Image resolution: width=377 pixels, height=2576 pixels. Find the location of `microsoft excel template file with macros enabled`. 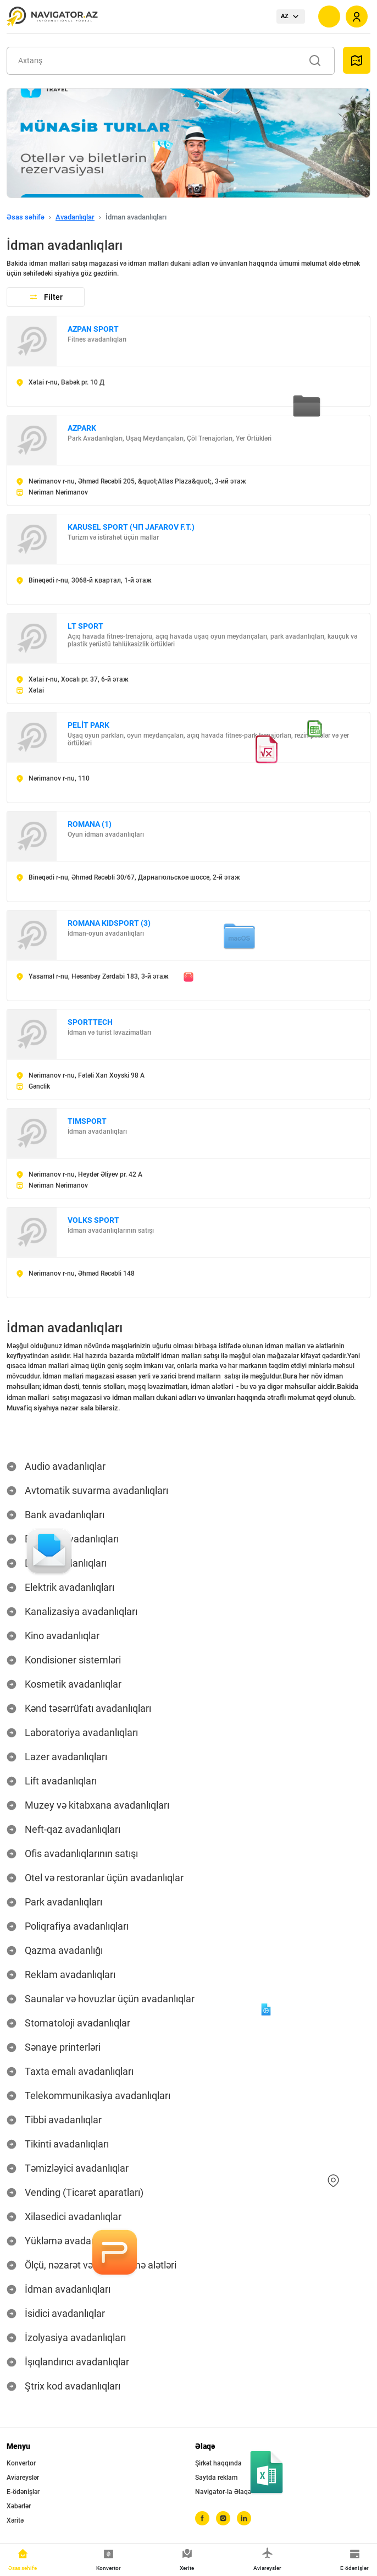

microsoft excel template file with macros enabled is located at coordinates (267, 2472).